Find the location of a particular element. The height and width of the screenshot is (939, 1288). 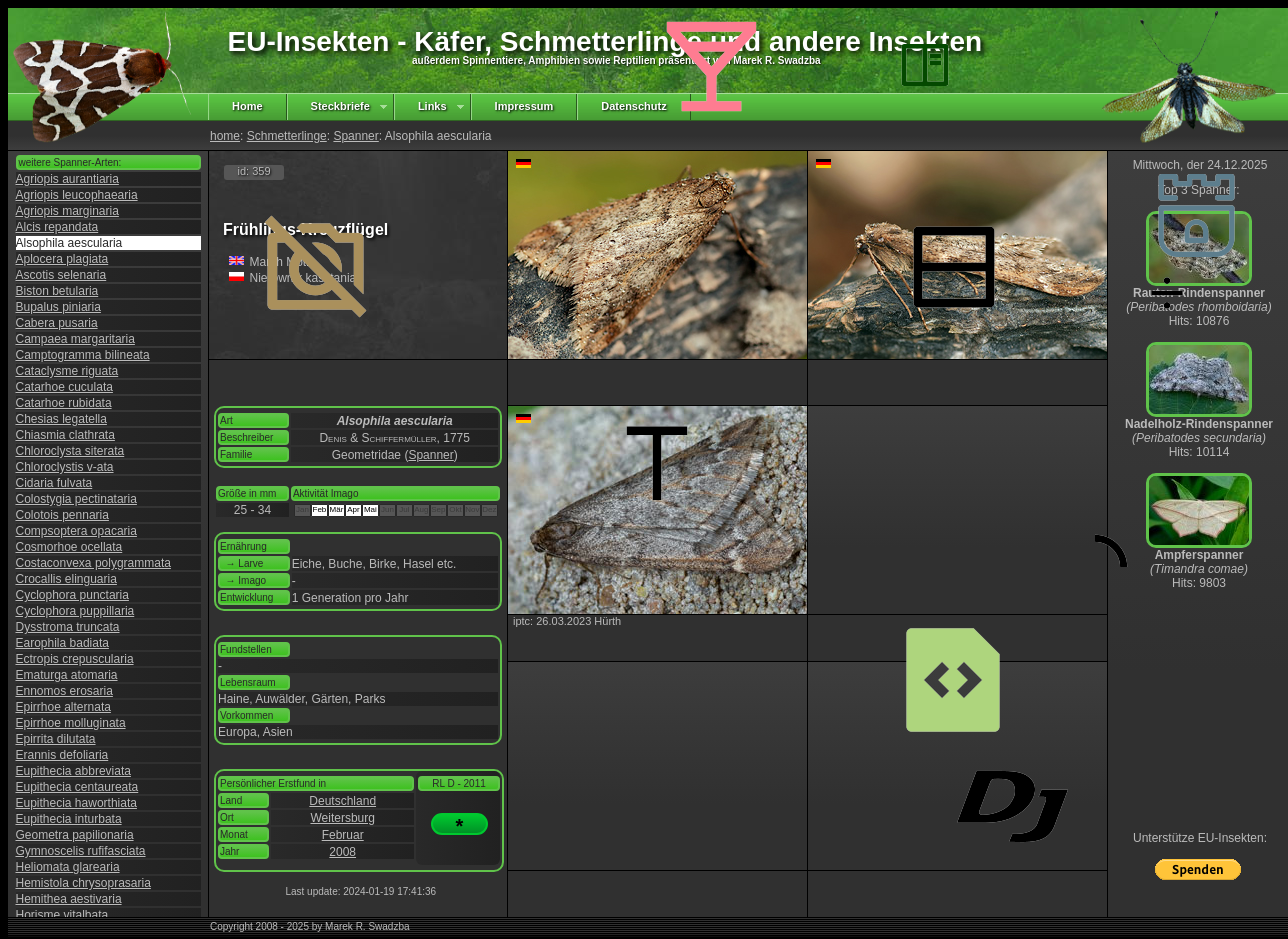

open a code or source file is located at coordinates (953, 680).